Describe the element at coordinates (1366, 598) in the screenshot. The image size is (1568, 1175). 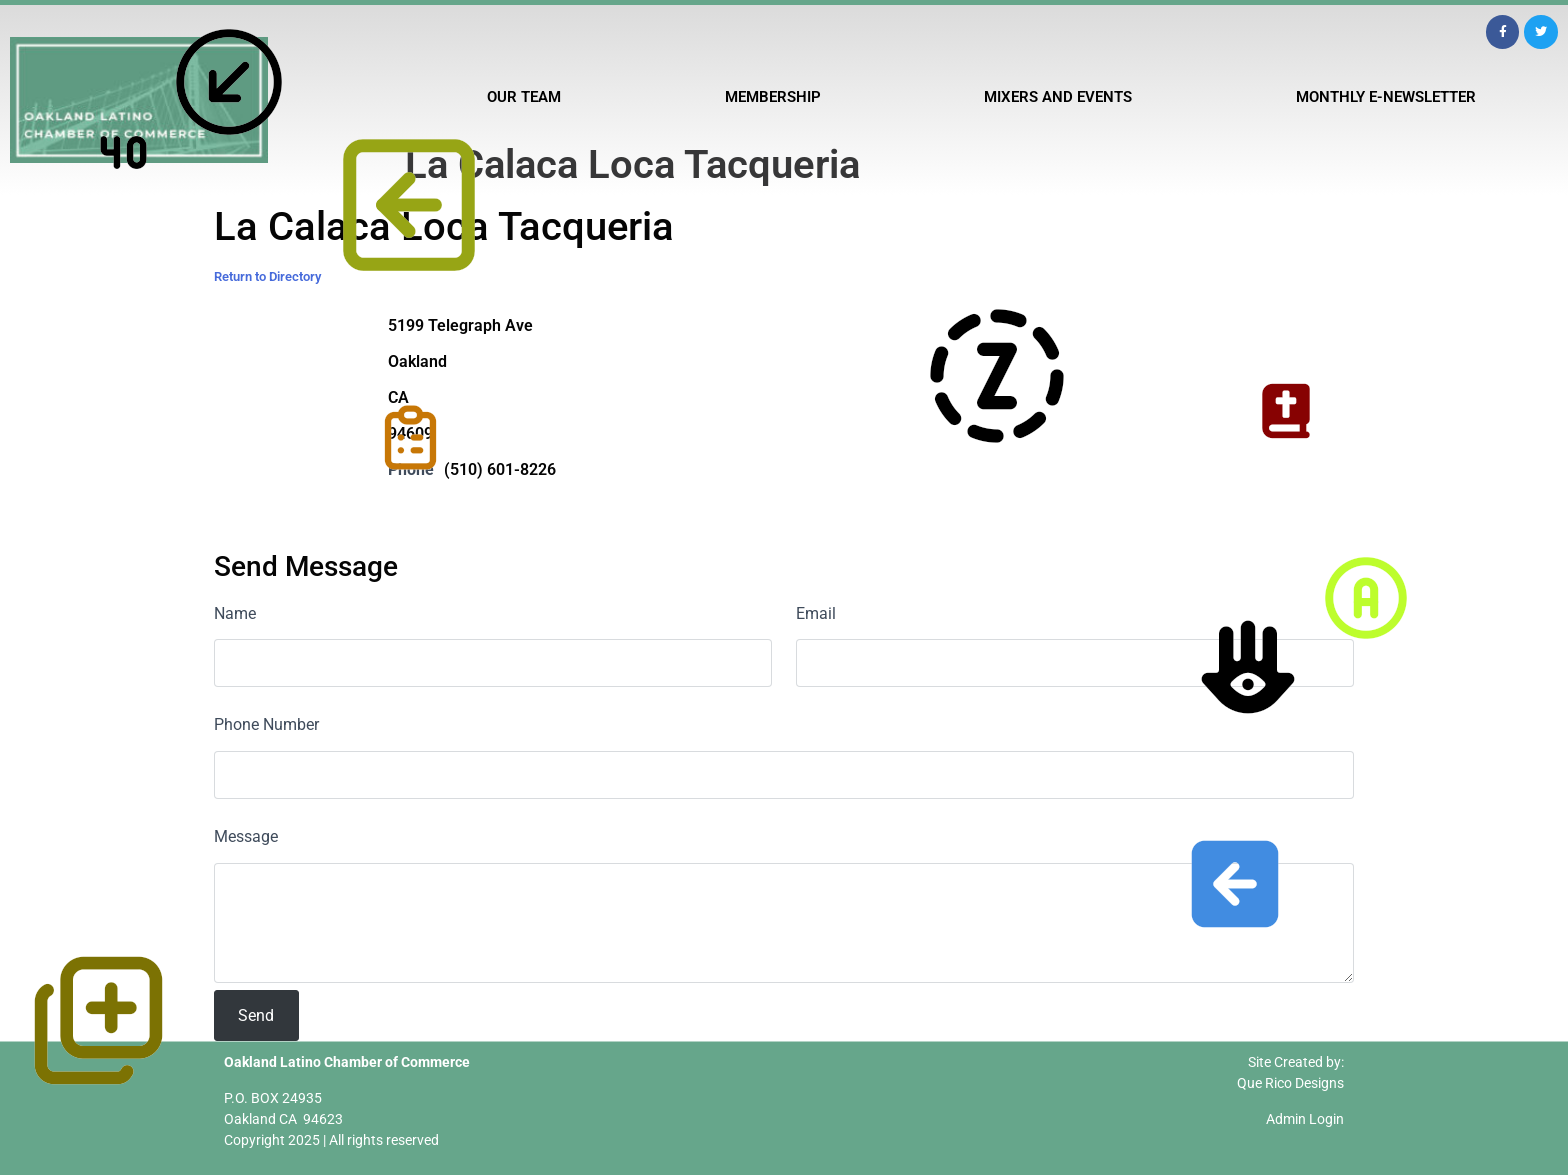
I see `indicates an "A" grade or rating` at that location.